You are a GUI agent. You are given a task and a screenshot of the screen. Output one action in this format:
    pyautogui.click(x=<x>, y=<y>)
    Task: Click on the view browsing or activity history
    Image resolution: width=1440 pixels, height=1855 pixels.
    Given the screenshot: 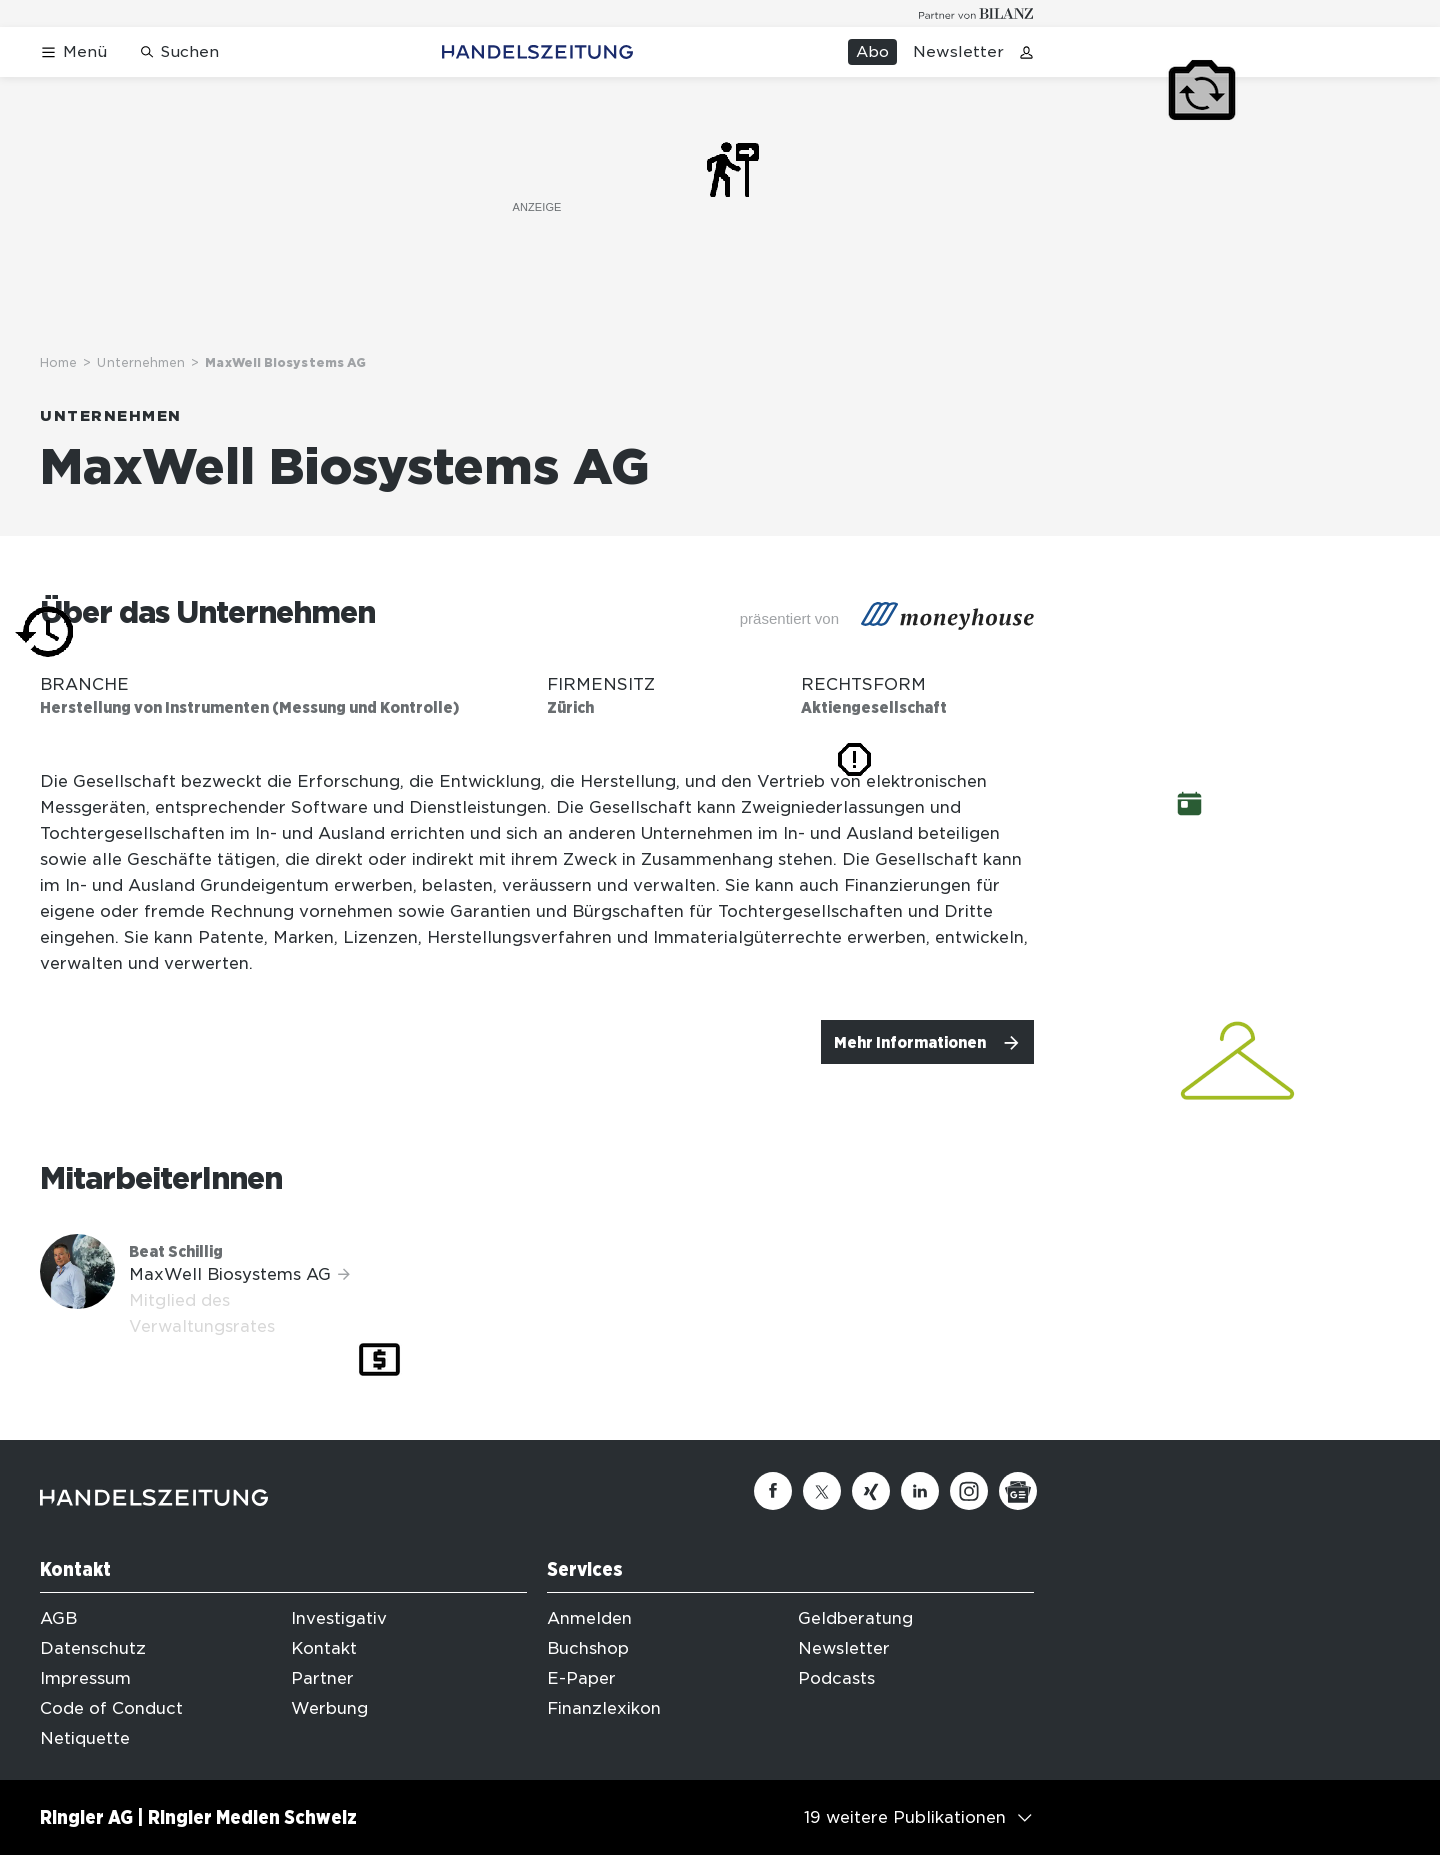 What is the action you would take?
    pyautogui.click(x=45, y=631)
    